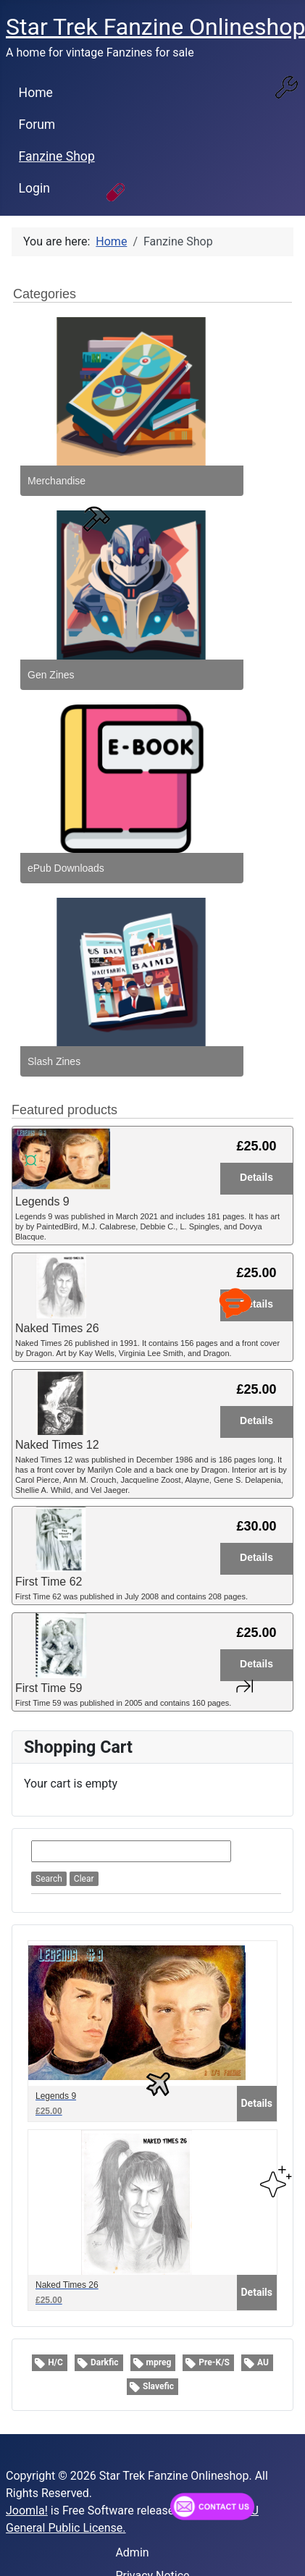 Image resolution: width=305 pixels, height=2576 pixels. I want to click on view currency or monetary settings, so click(30, 1160).